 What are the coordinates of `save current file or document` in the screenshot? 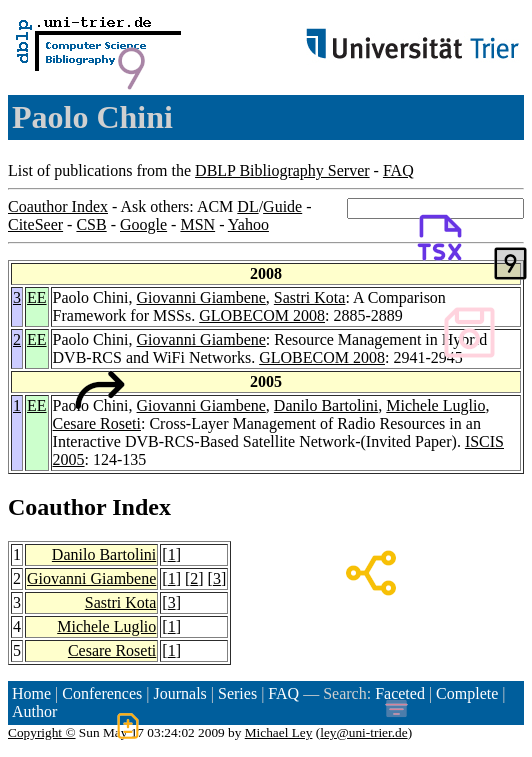 It's located at (469, 332).